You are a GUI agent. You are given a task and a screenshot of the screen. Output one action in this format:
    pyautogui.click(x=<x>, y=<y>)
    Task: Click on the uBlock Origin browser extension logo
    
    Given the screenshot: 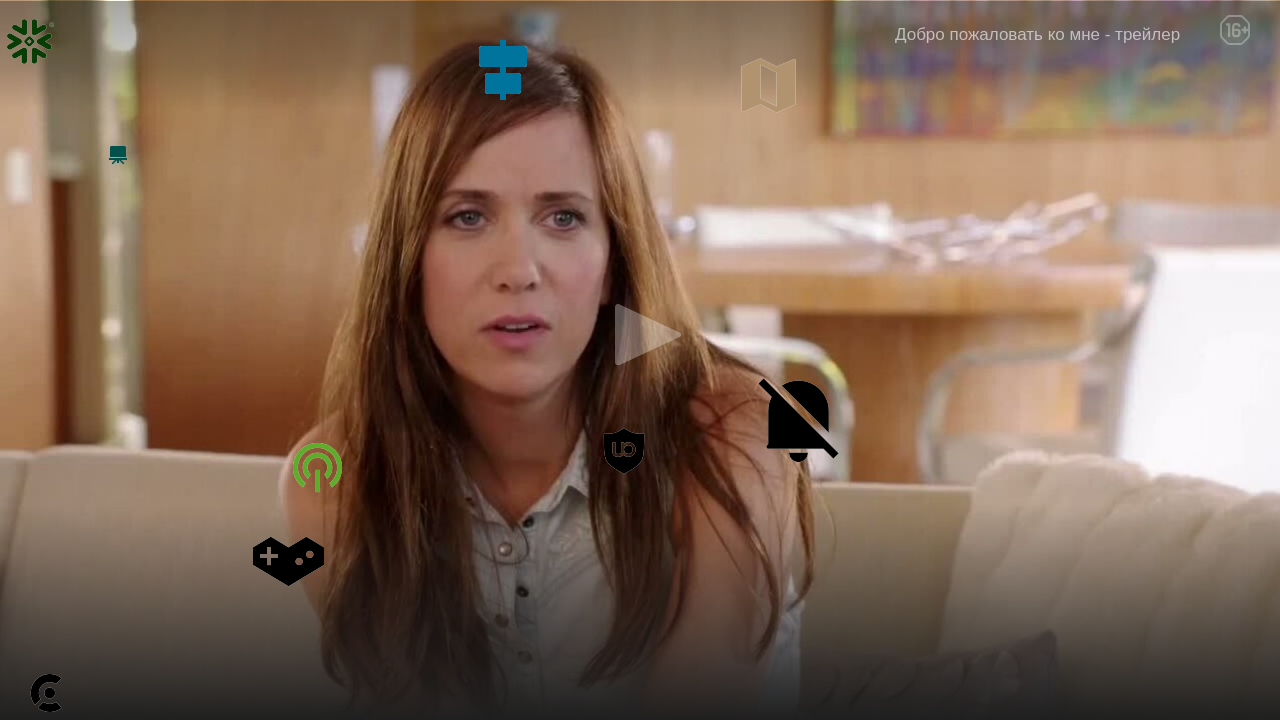 What is the action you would take?
    pyautogui.click(x=624, y=451)
    